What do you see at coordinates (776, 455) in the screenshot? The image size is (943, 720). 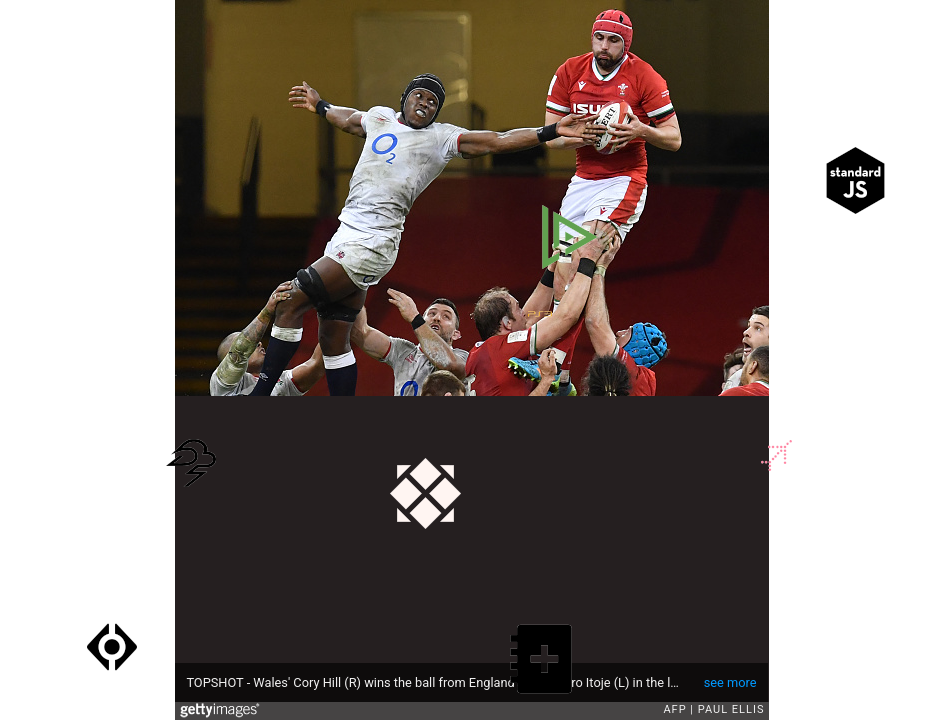 I see `open the Indigo app` at bounding box center [776, 455].